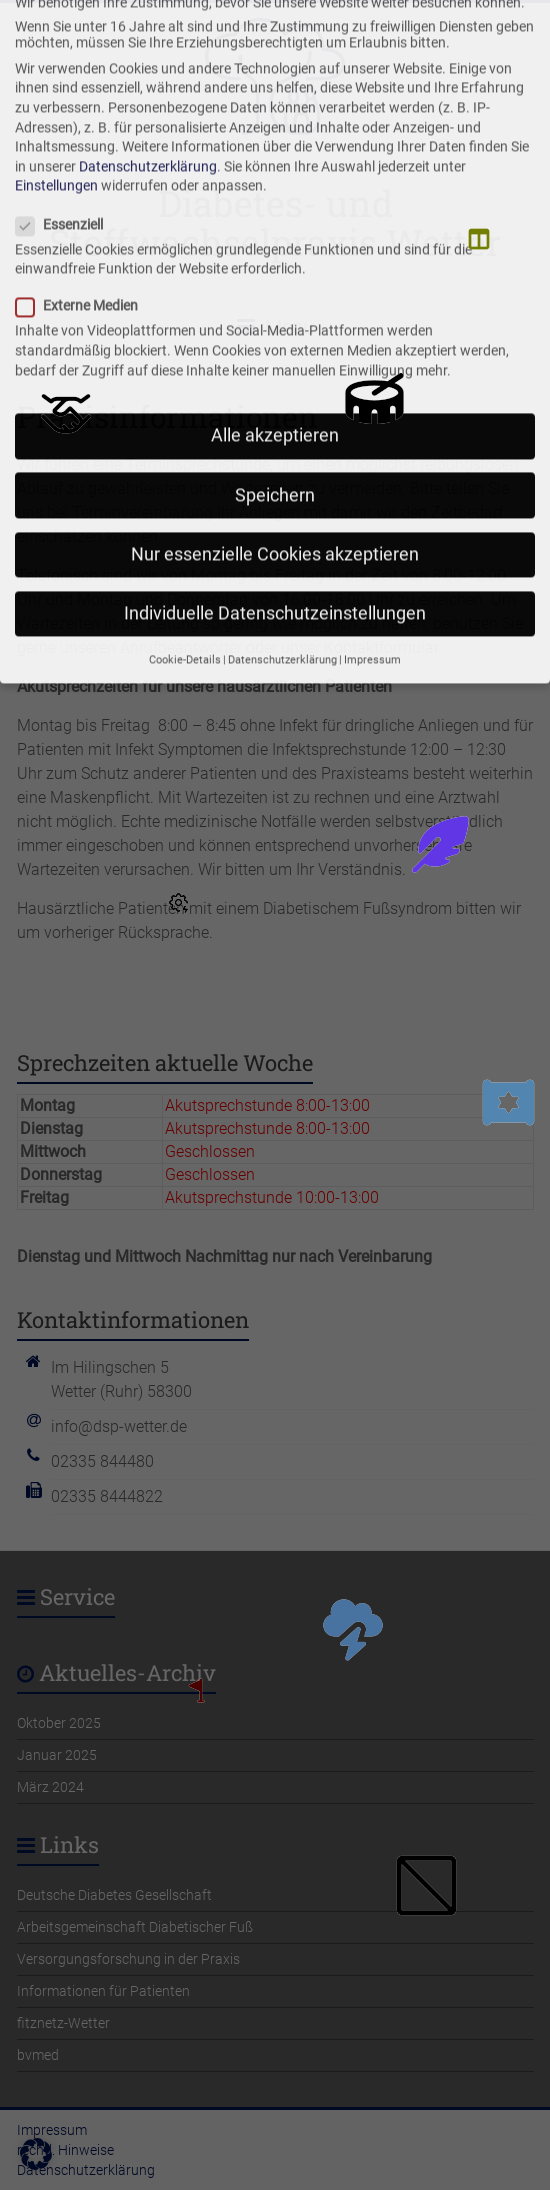 Image resolution: width=550 pixels, height=2190 pixels. What do you see at coordinates (178, 902) in the screenshot?
I see `access power or performance settings` at bounding box center [178, 902].